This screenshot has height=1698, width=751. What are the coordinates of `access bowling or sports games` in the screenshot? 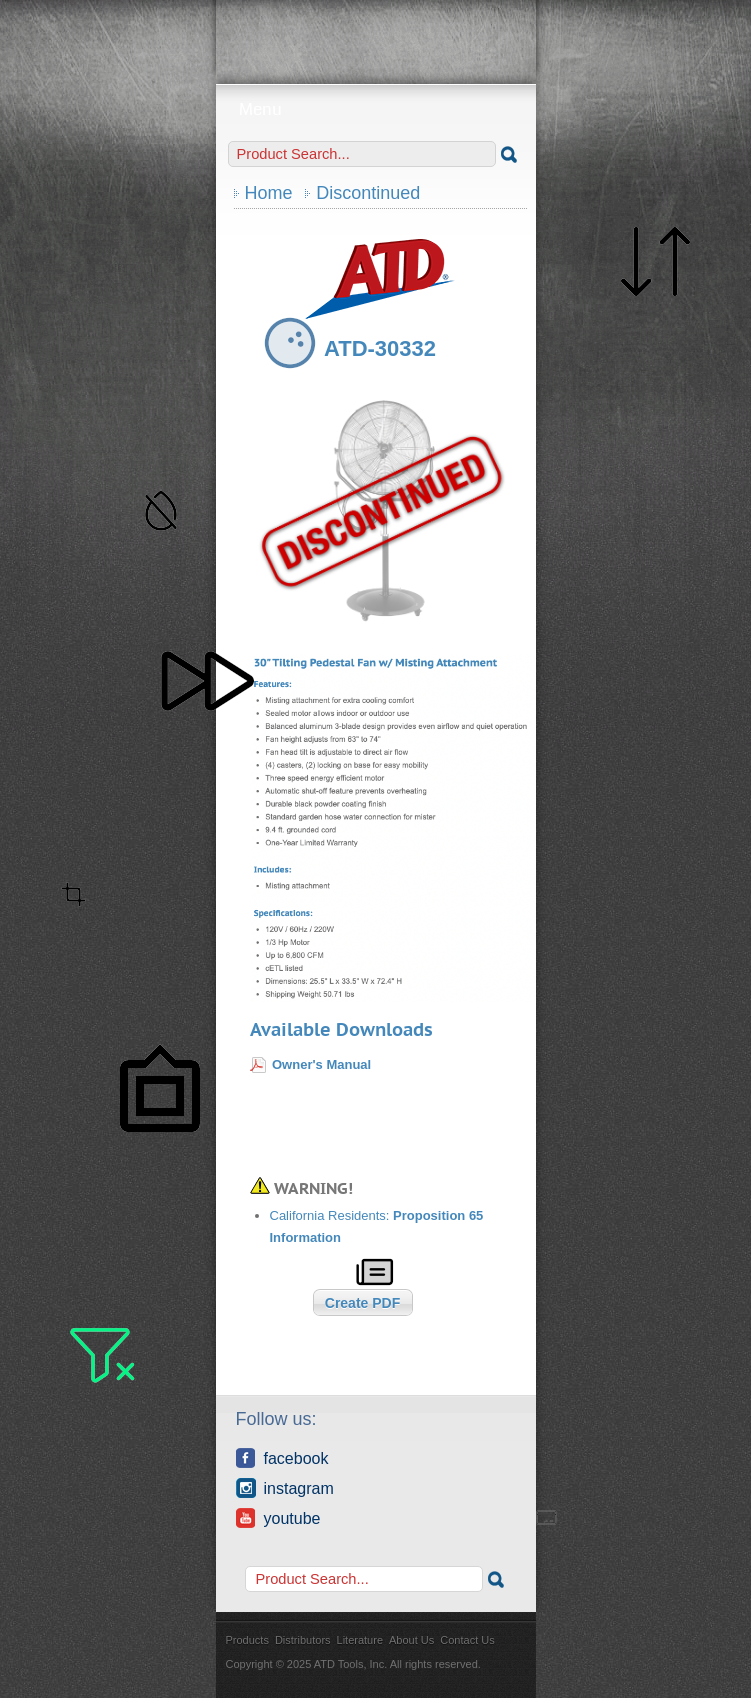 It's located at (290, 343).